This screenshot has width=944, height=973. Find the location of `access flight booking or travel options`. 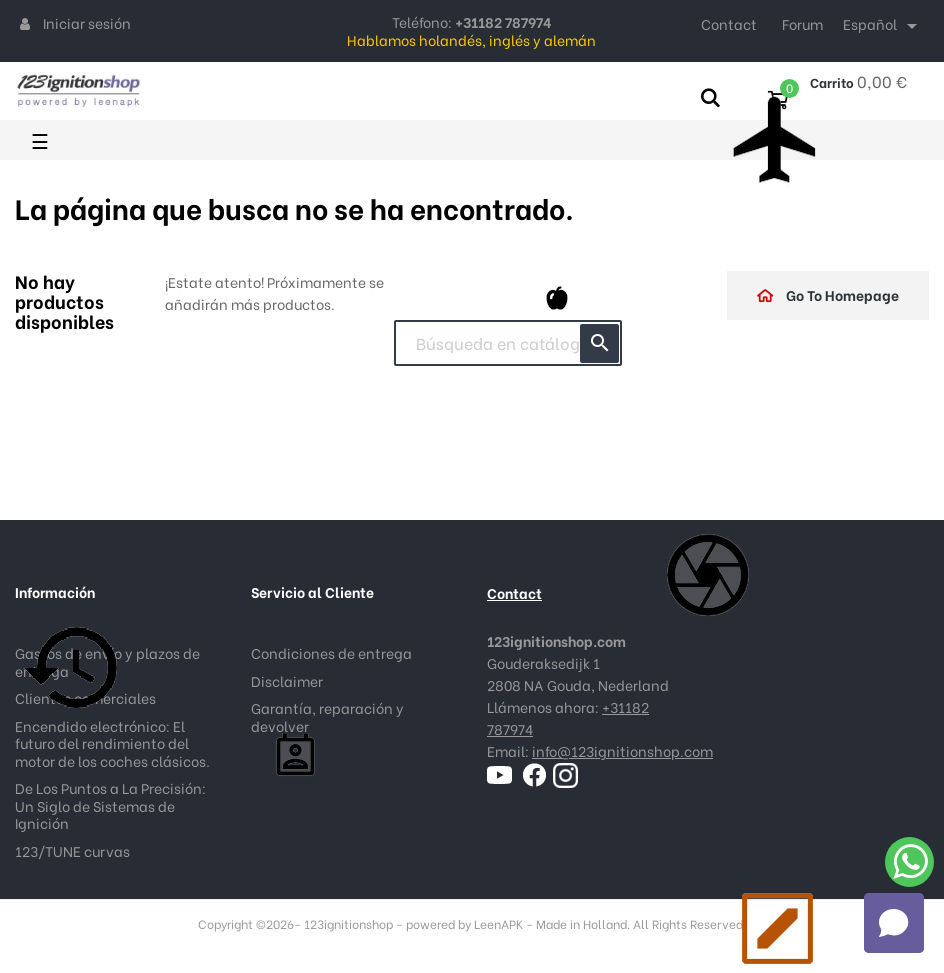

access flight booking or travel options is located at coordinates (776, 139).